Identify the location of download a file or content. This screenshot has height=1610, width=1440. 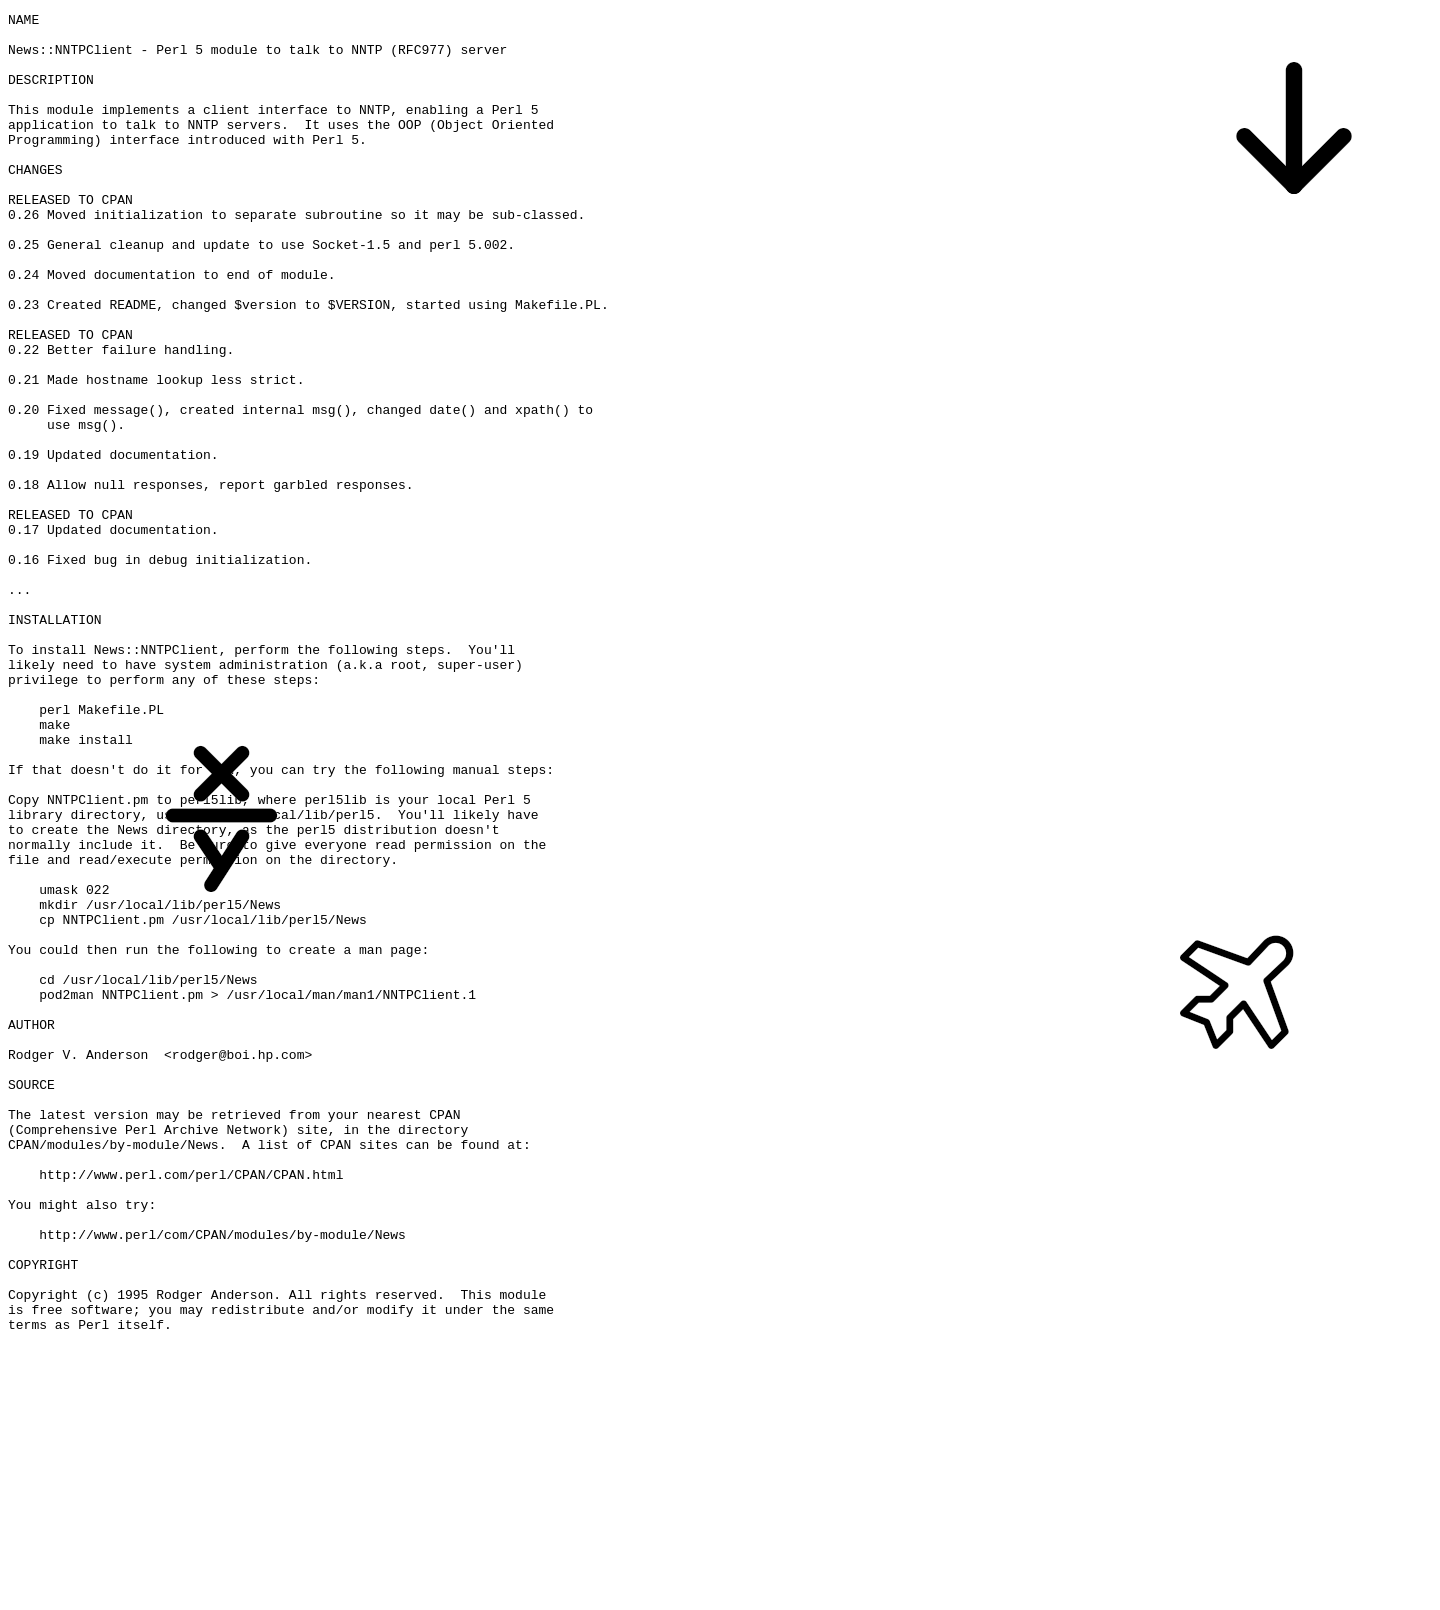
(1294, 128).